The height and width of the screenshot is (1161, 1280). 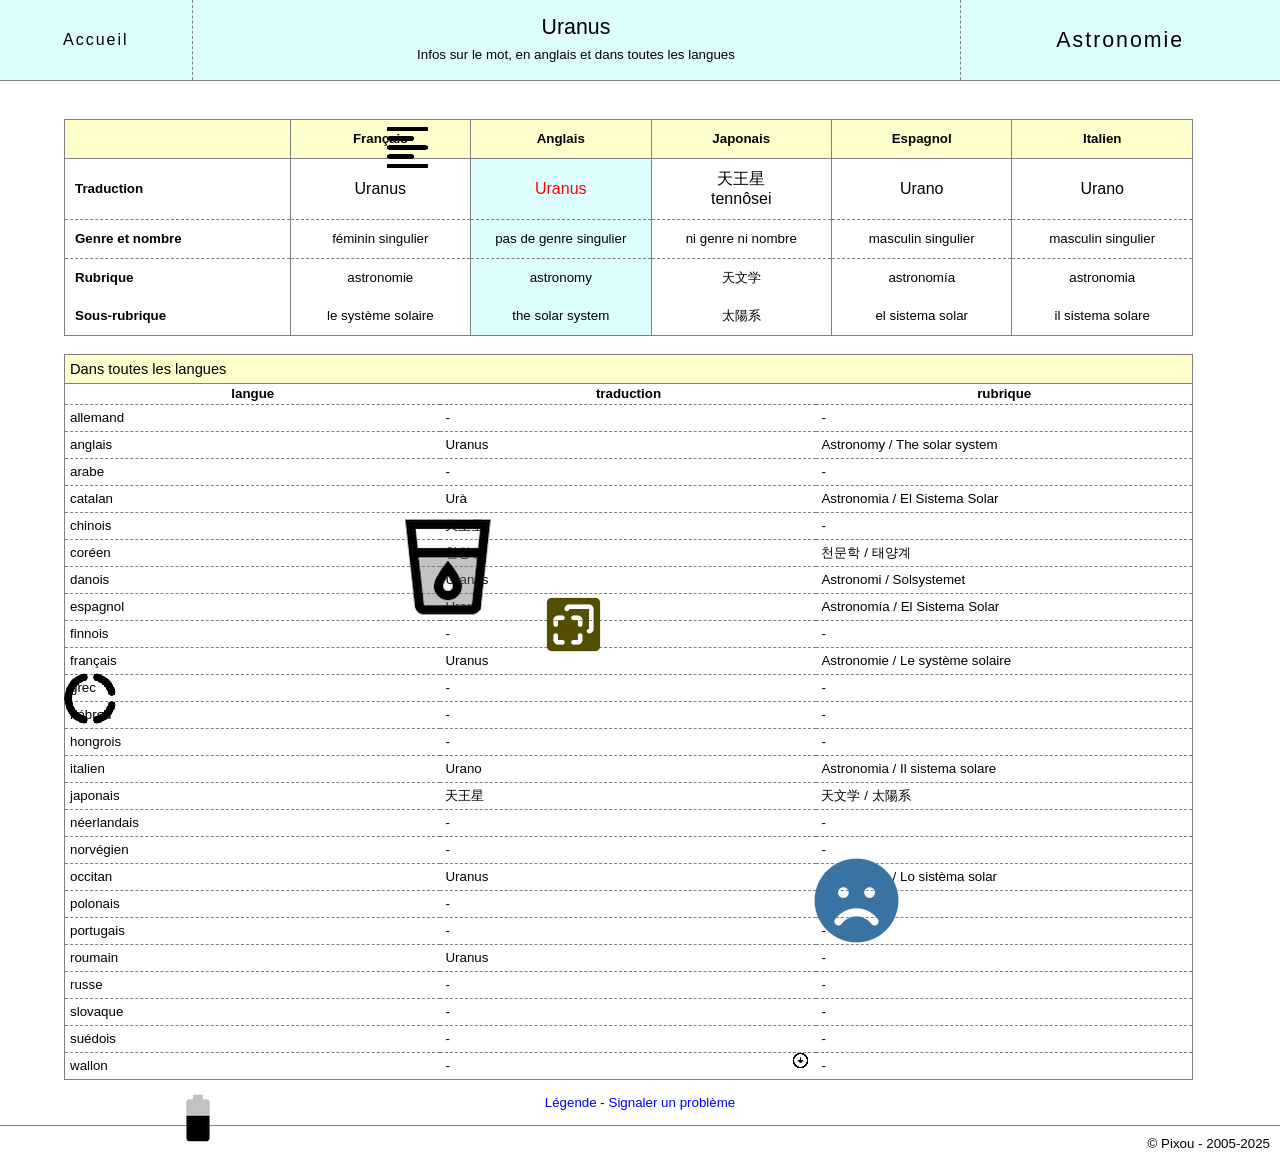 What do you see at coordinates (856, 900) in the screenshot?
I see `submit negative feedback or rating` at bounding box center [856, 900].